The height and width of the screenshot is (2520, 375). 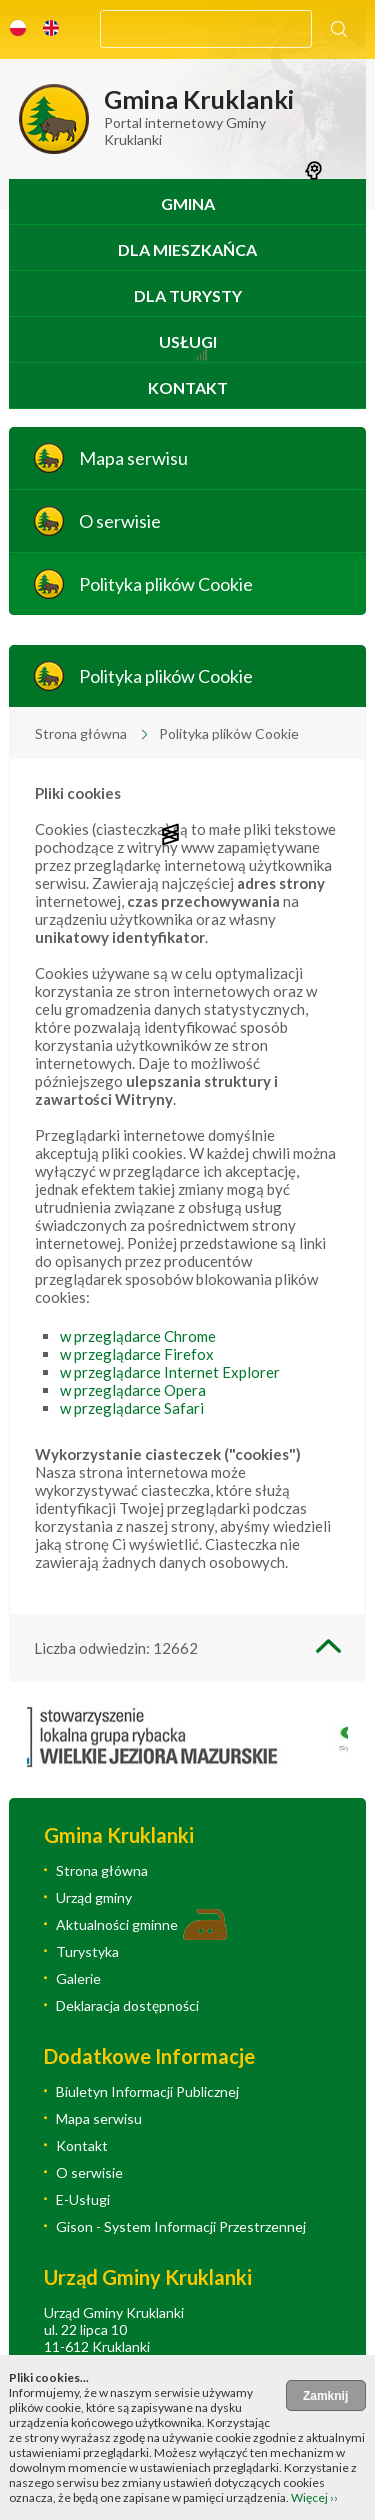 What do you see at coordinates (201, 355) in the screenshot?
I see `indicates full cellular signal strength` at bounding box center [201, 355].